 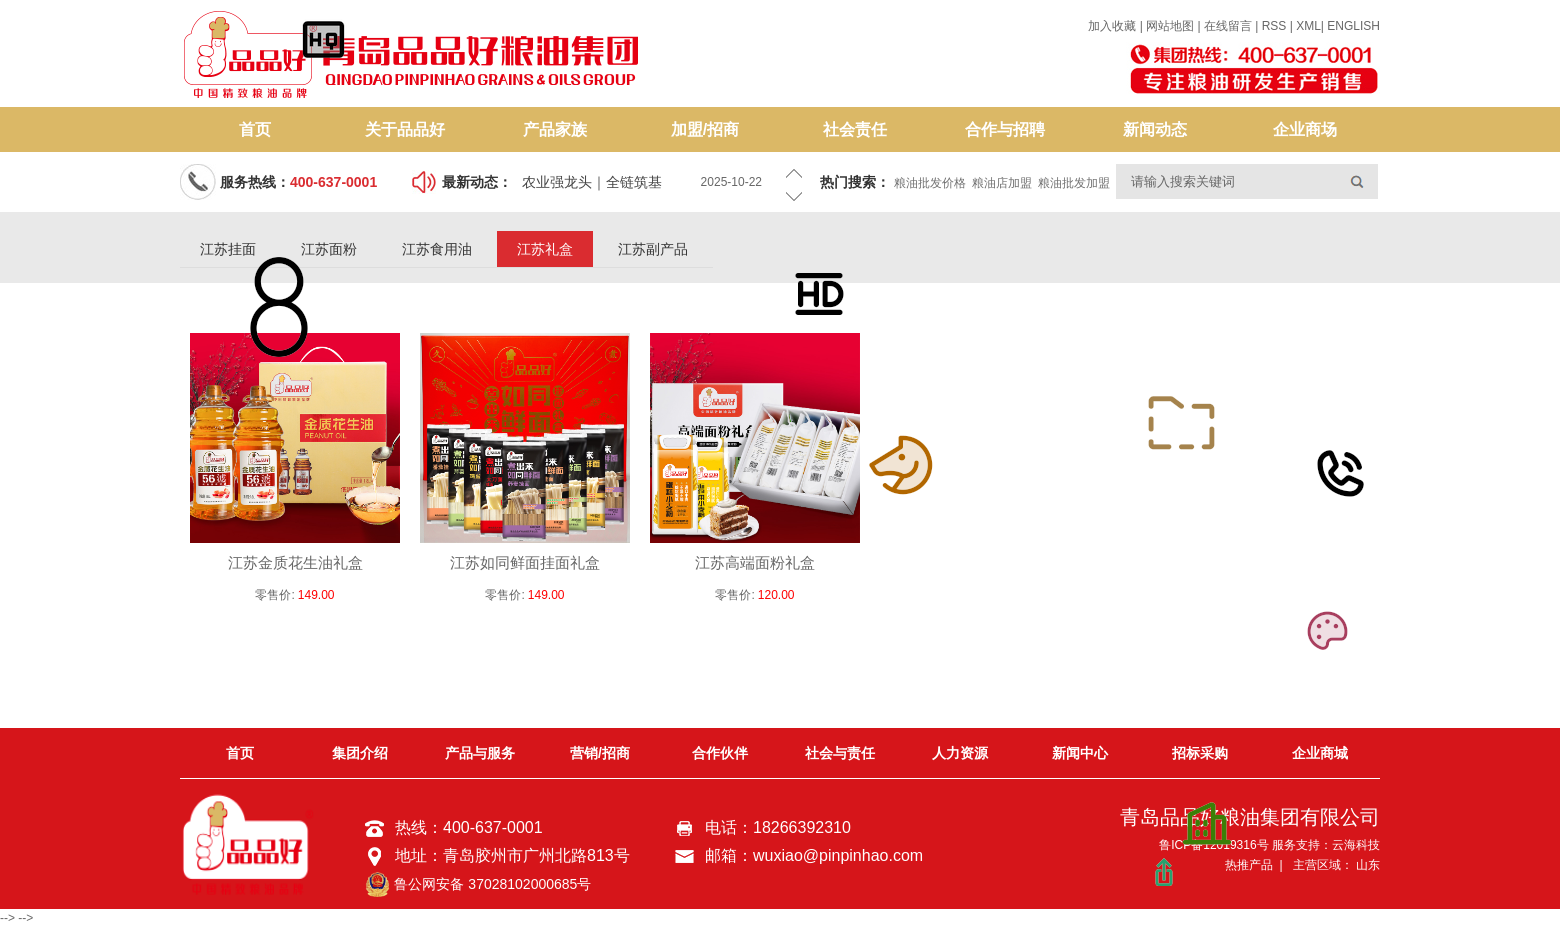 I want to click on access equestrian or horse-related features, so click(x=903, y=465).